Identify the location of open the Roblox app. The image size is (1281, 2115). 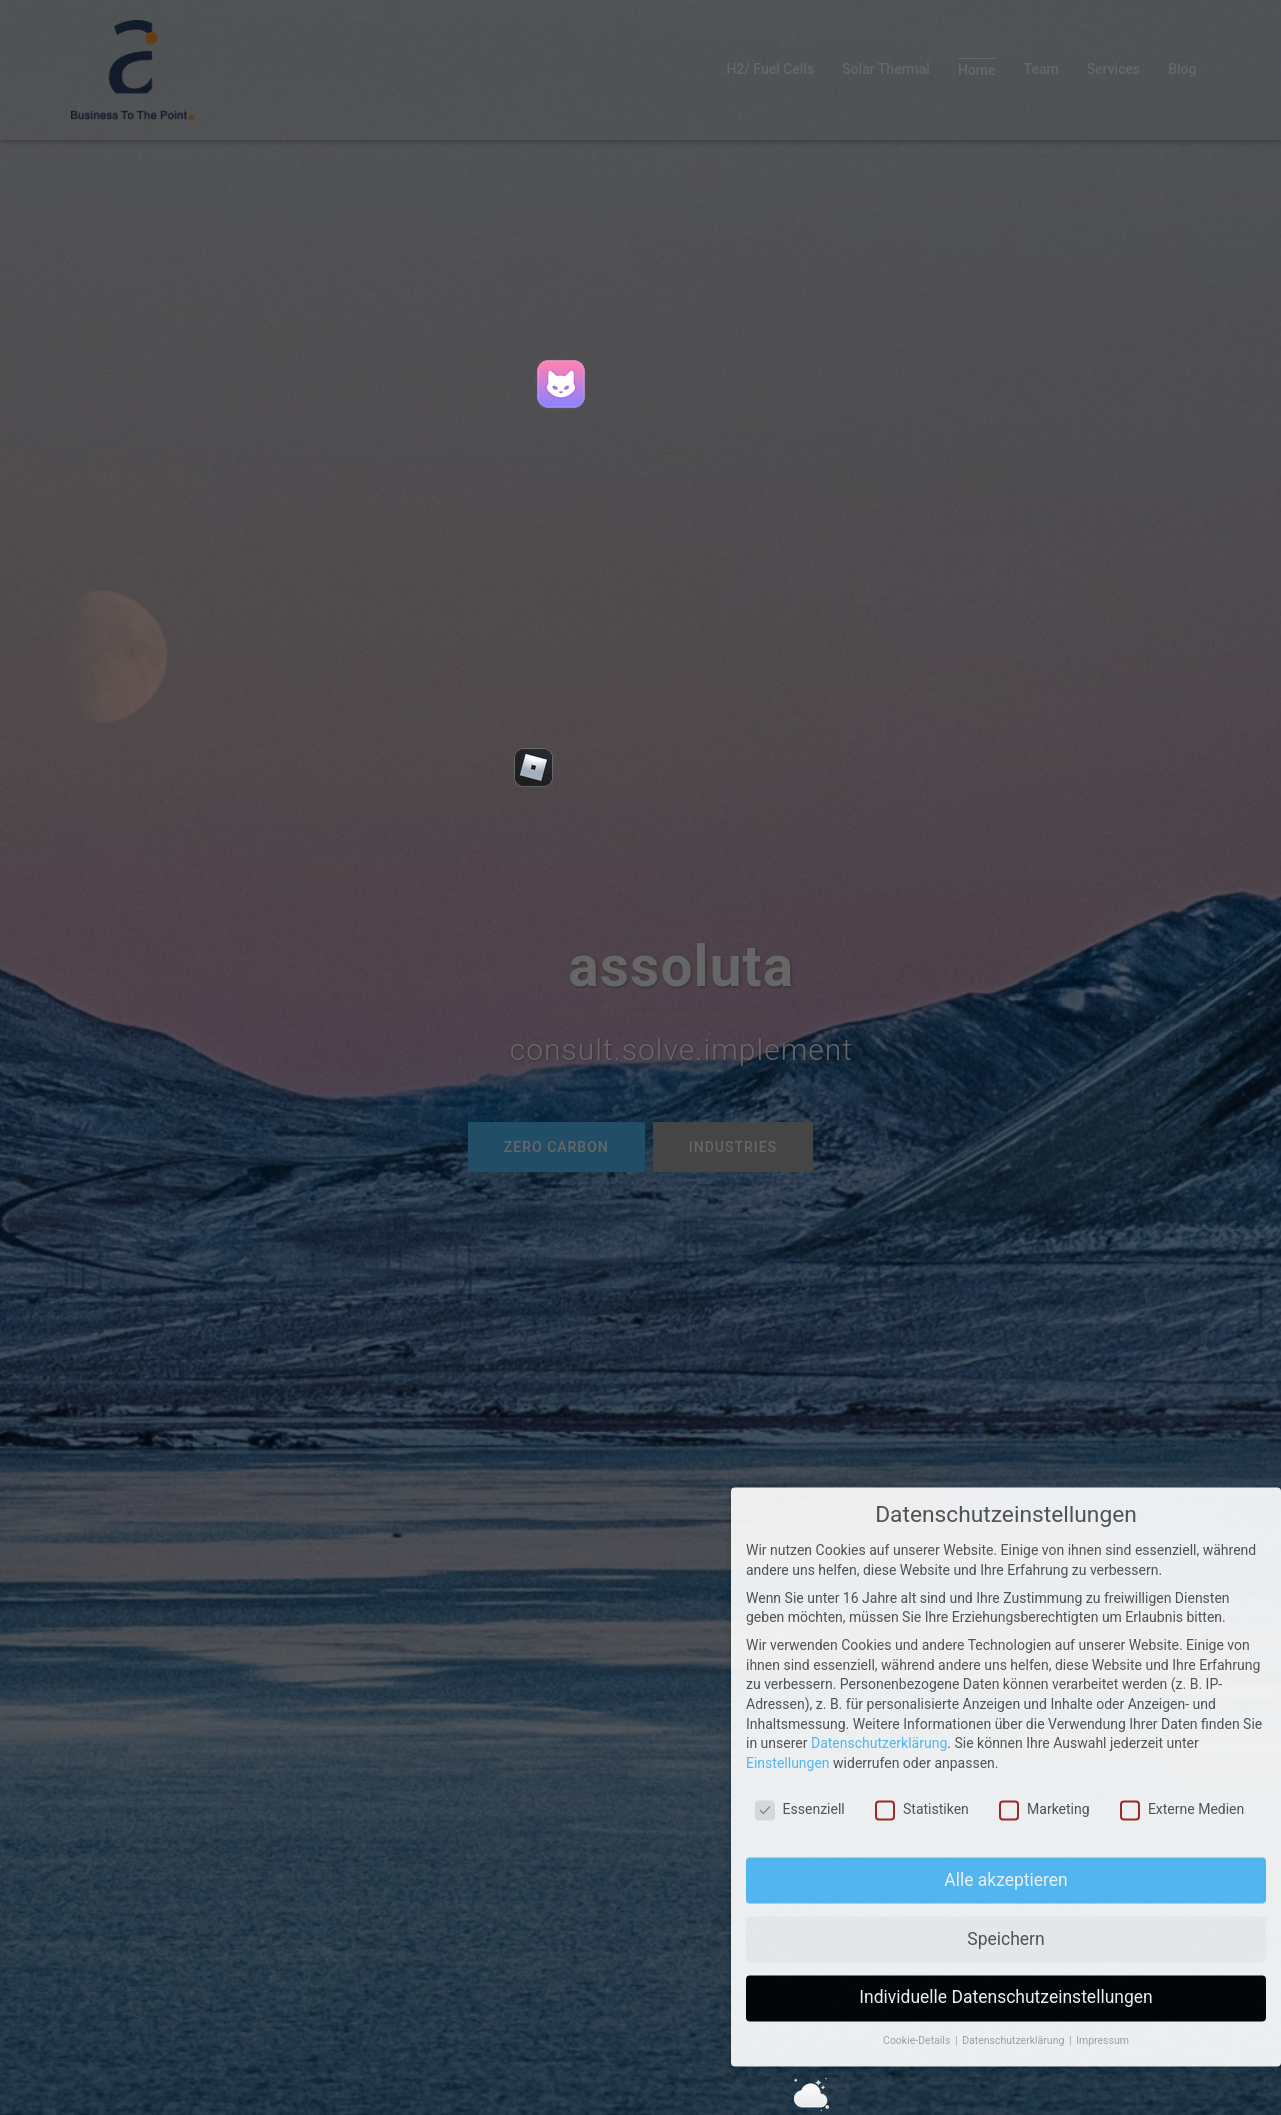
(533, 767).